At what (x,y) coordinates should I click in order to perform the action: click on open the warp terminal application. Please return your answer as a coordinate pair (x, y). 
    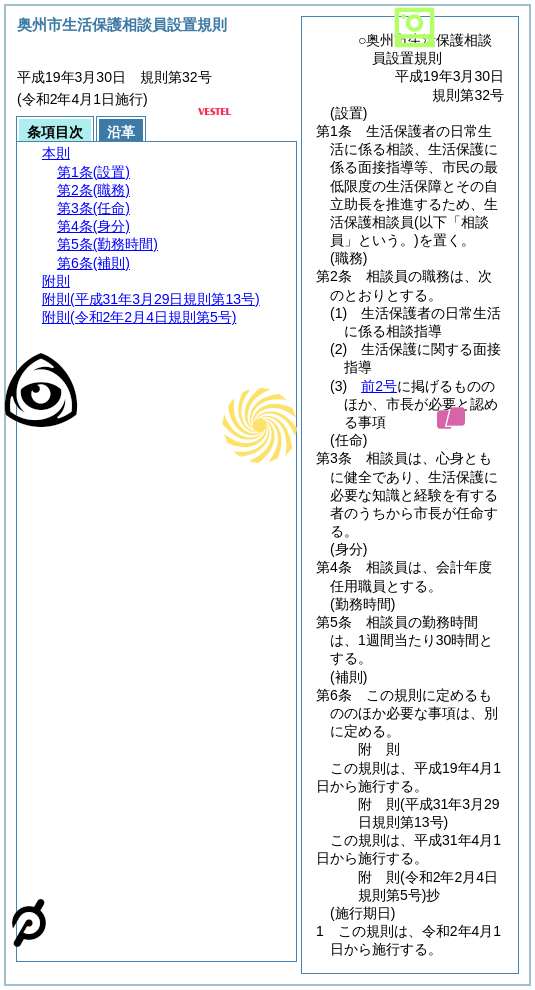
    Looking at the image, I should click on (451, 418).